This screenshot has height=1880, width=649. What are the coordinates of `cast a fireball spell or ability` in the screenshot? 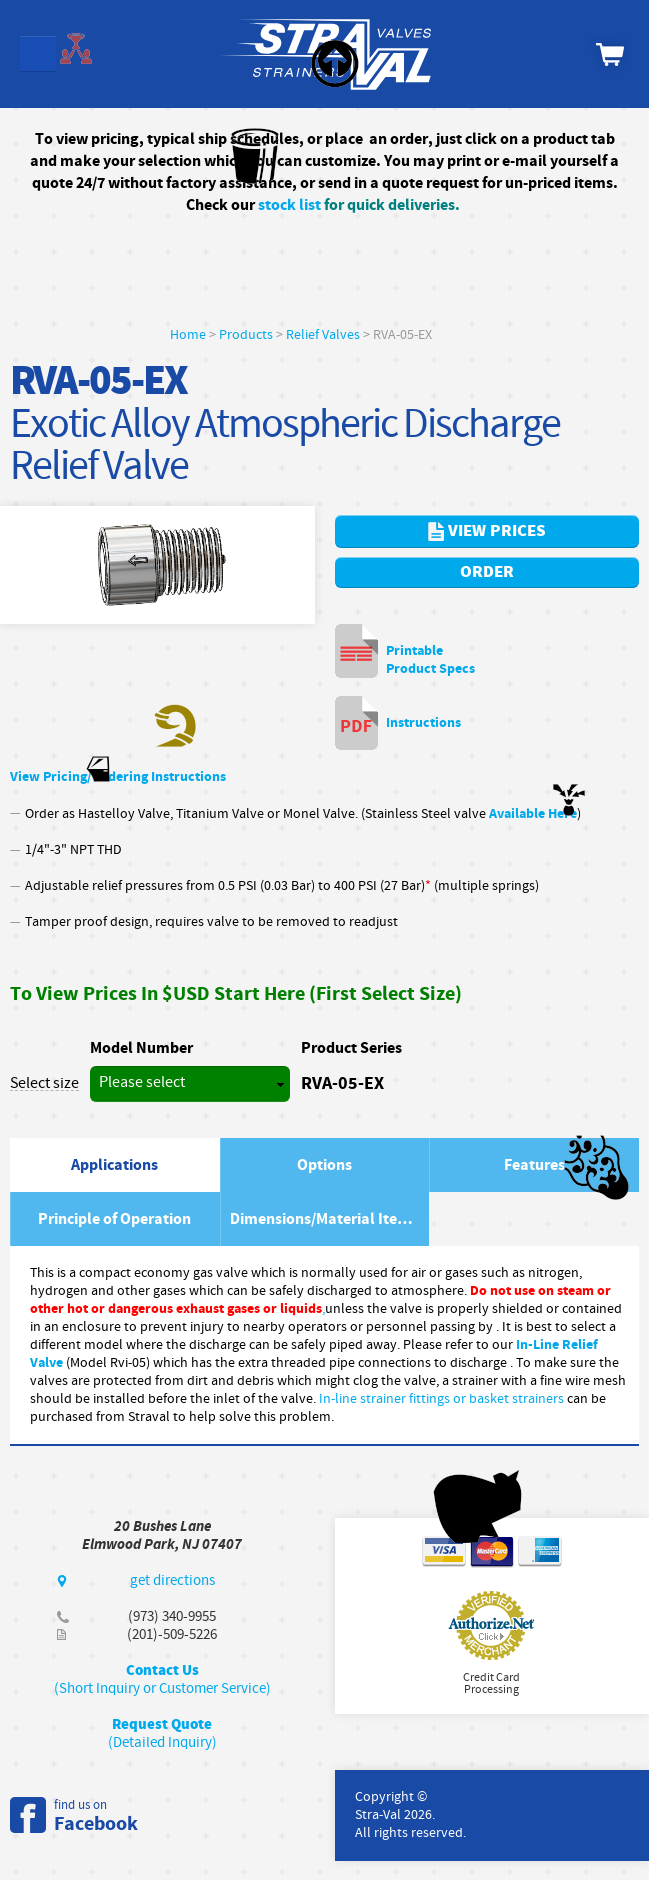 It's located at (596, 1167).